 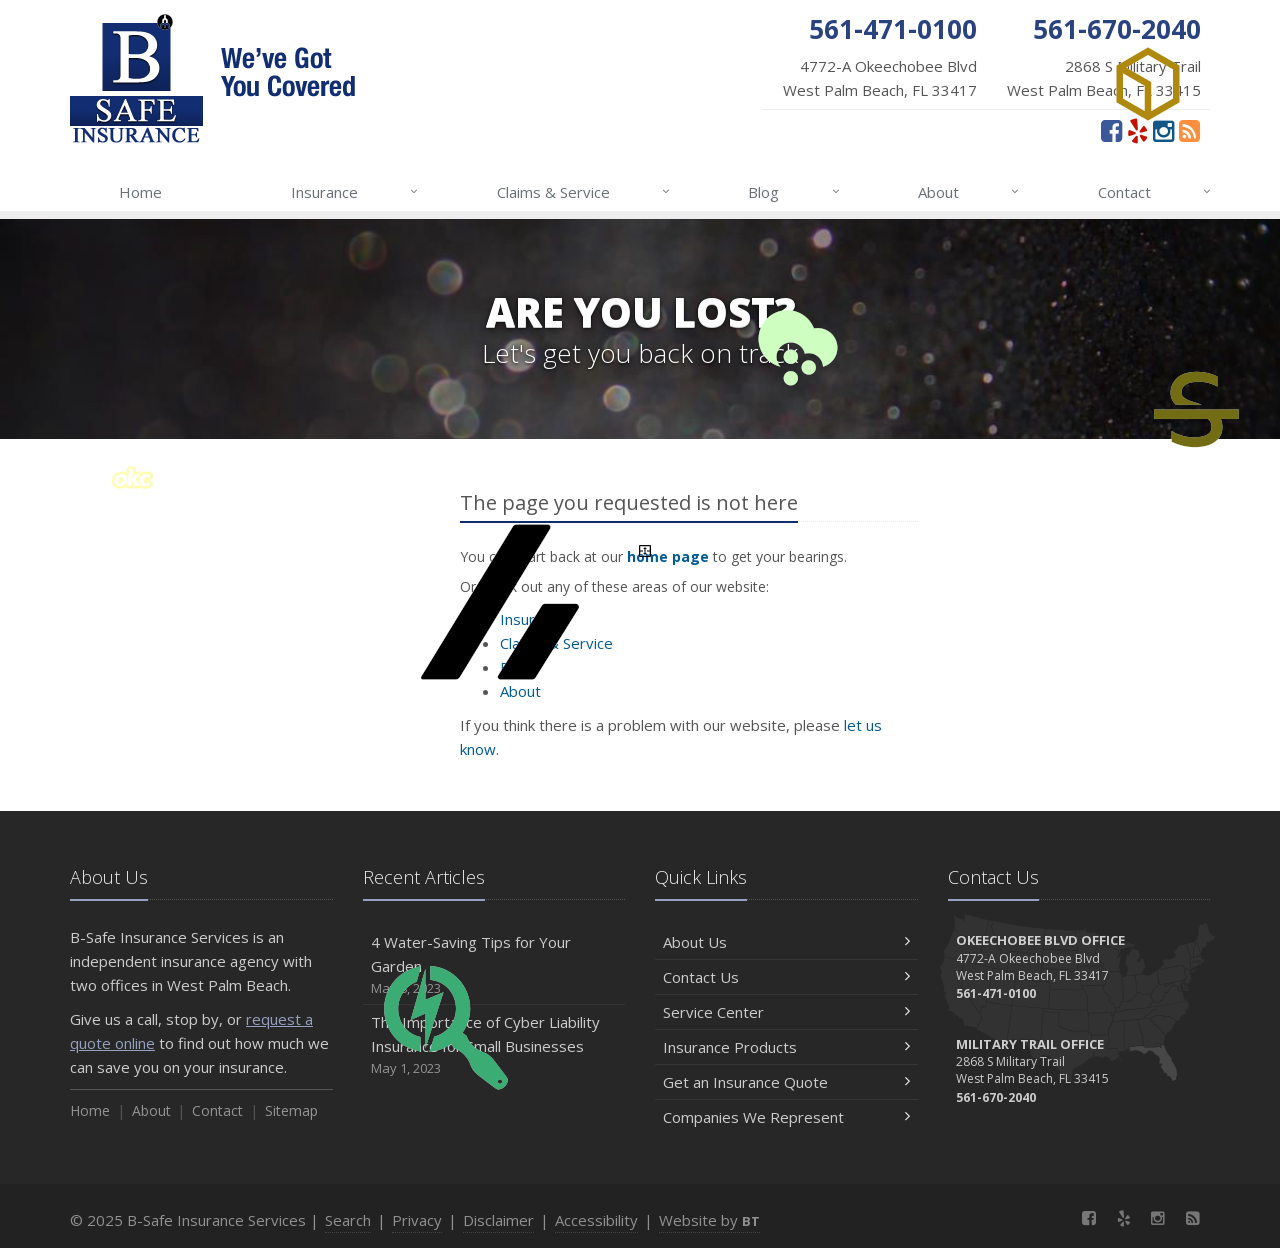 What do you see at coordinates (1196, 409) in the screenshot?
I see `apply strikethrough formatting to selected text` at bounding box center [1196, 409].